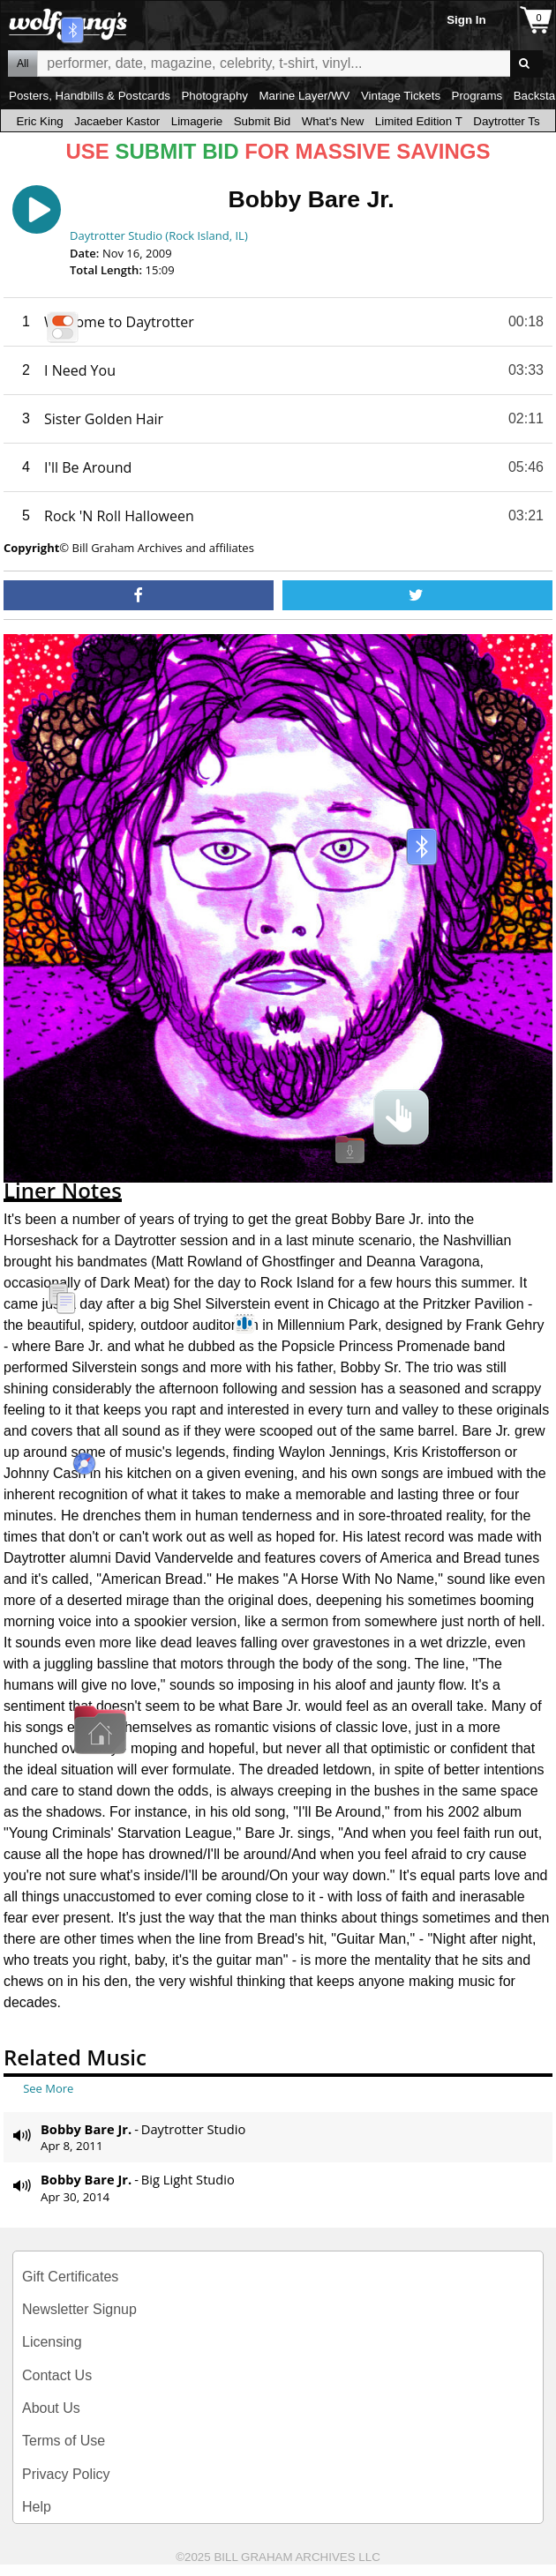 This screenshot has height=2576, width=556. What do you see at coordinates (84, 1463) in the screenshot?
I see `open gnome web browser (epiphany)` at bounding box center [84, 1463].